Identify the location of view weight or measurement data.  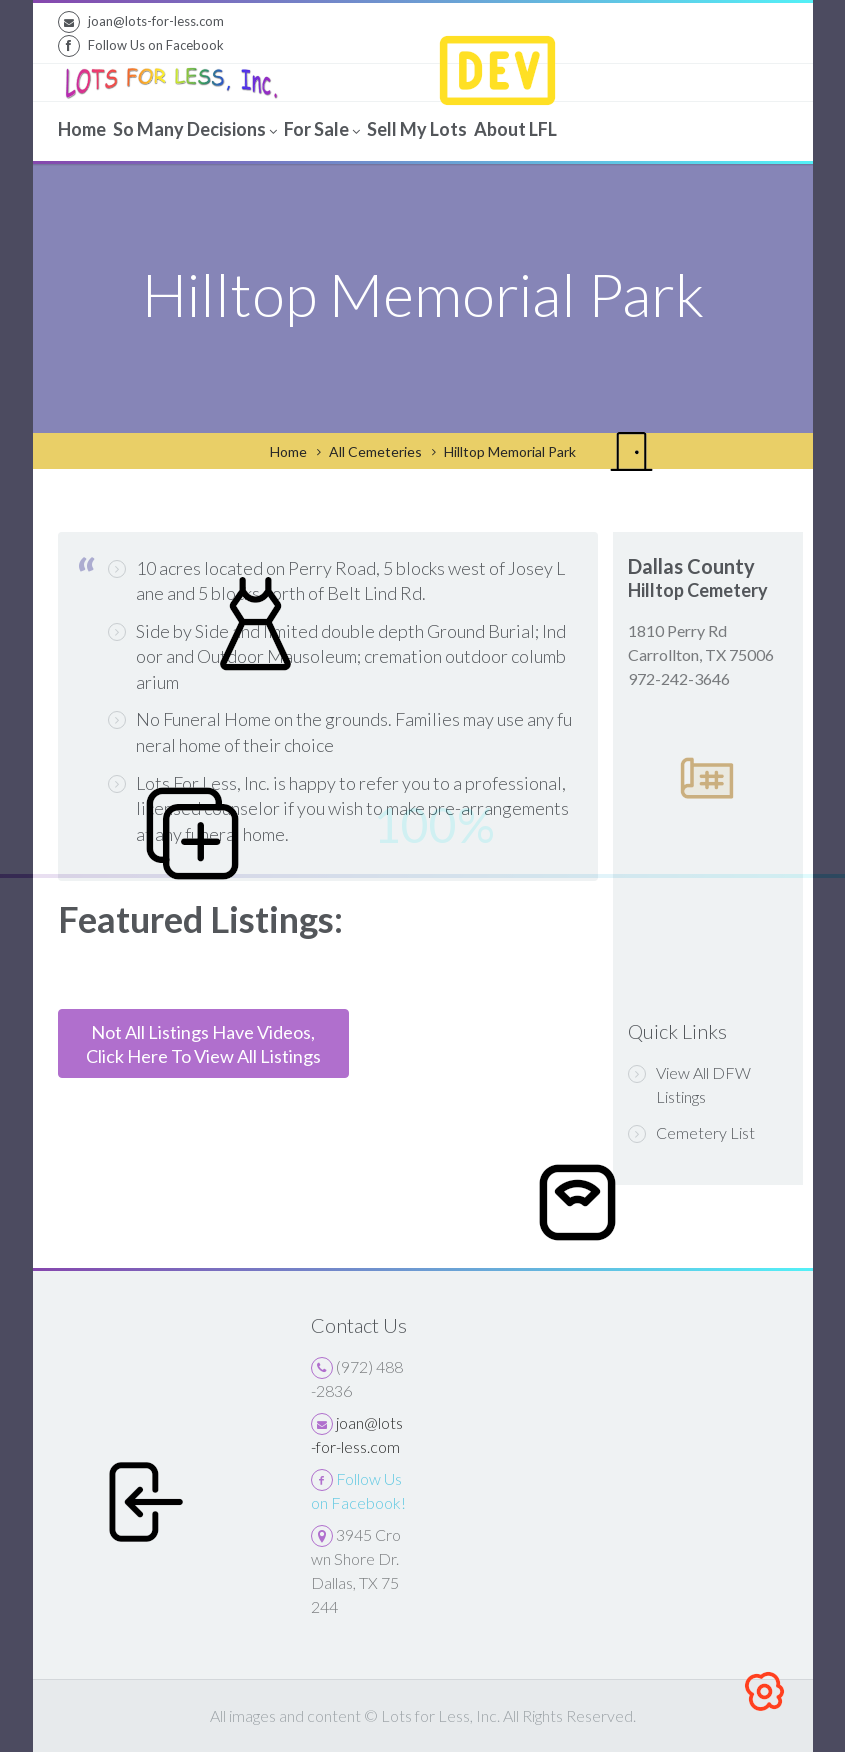
(577, 1202).